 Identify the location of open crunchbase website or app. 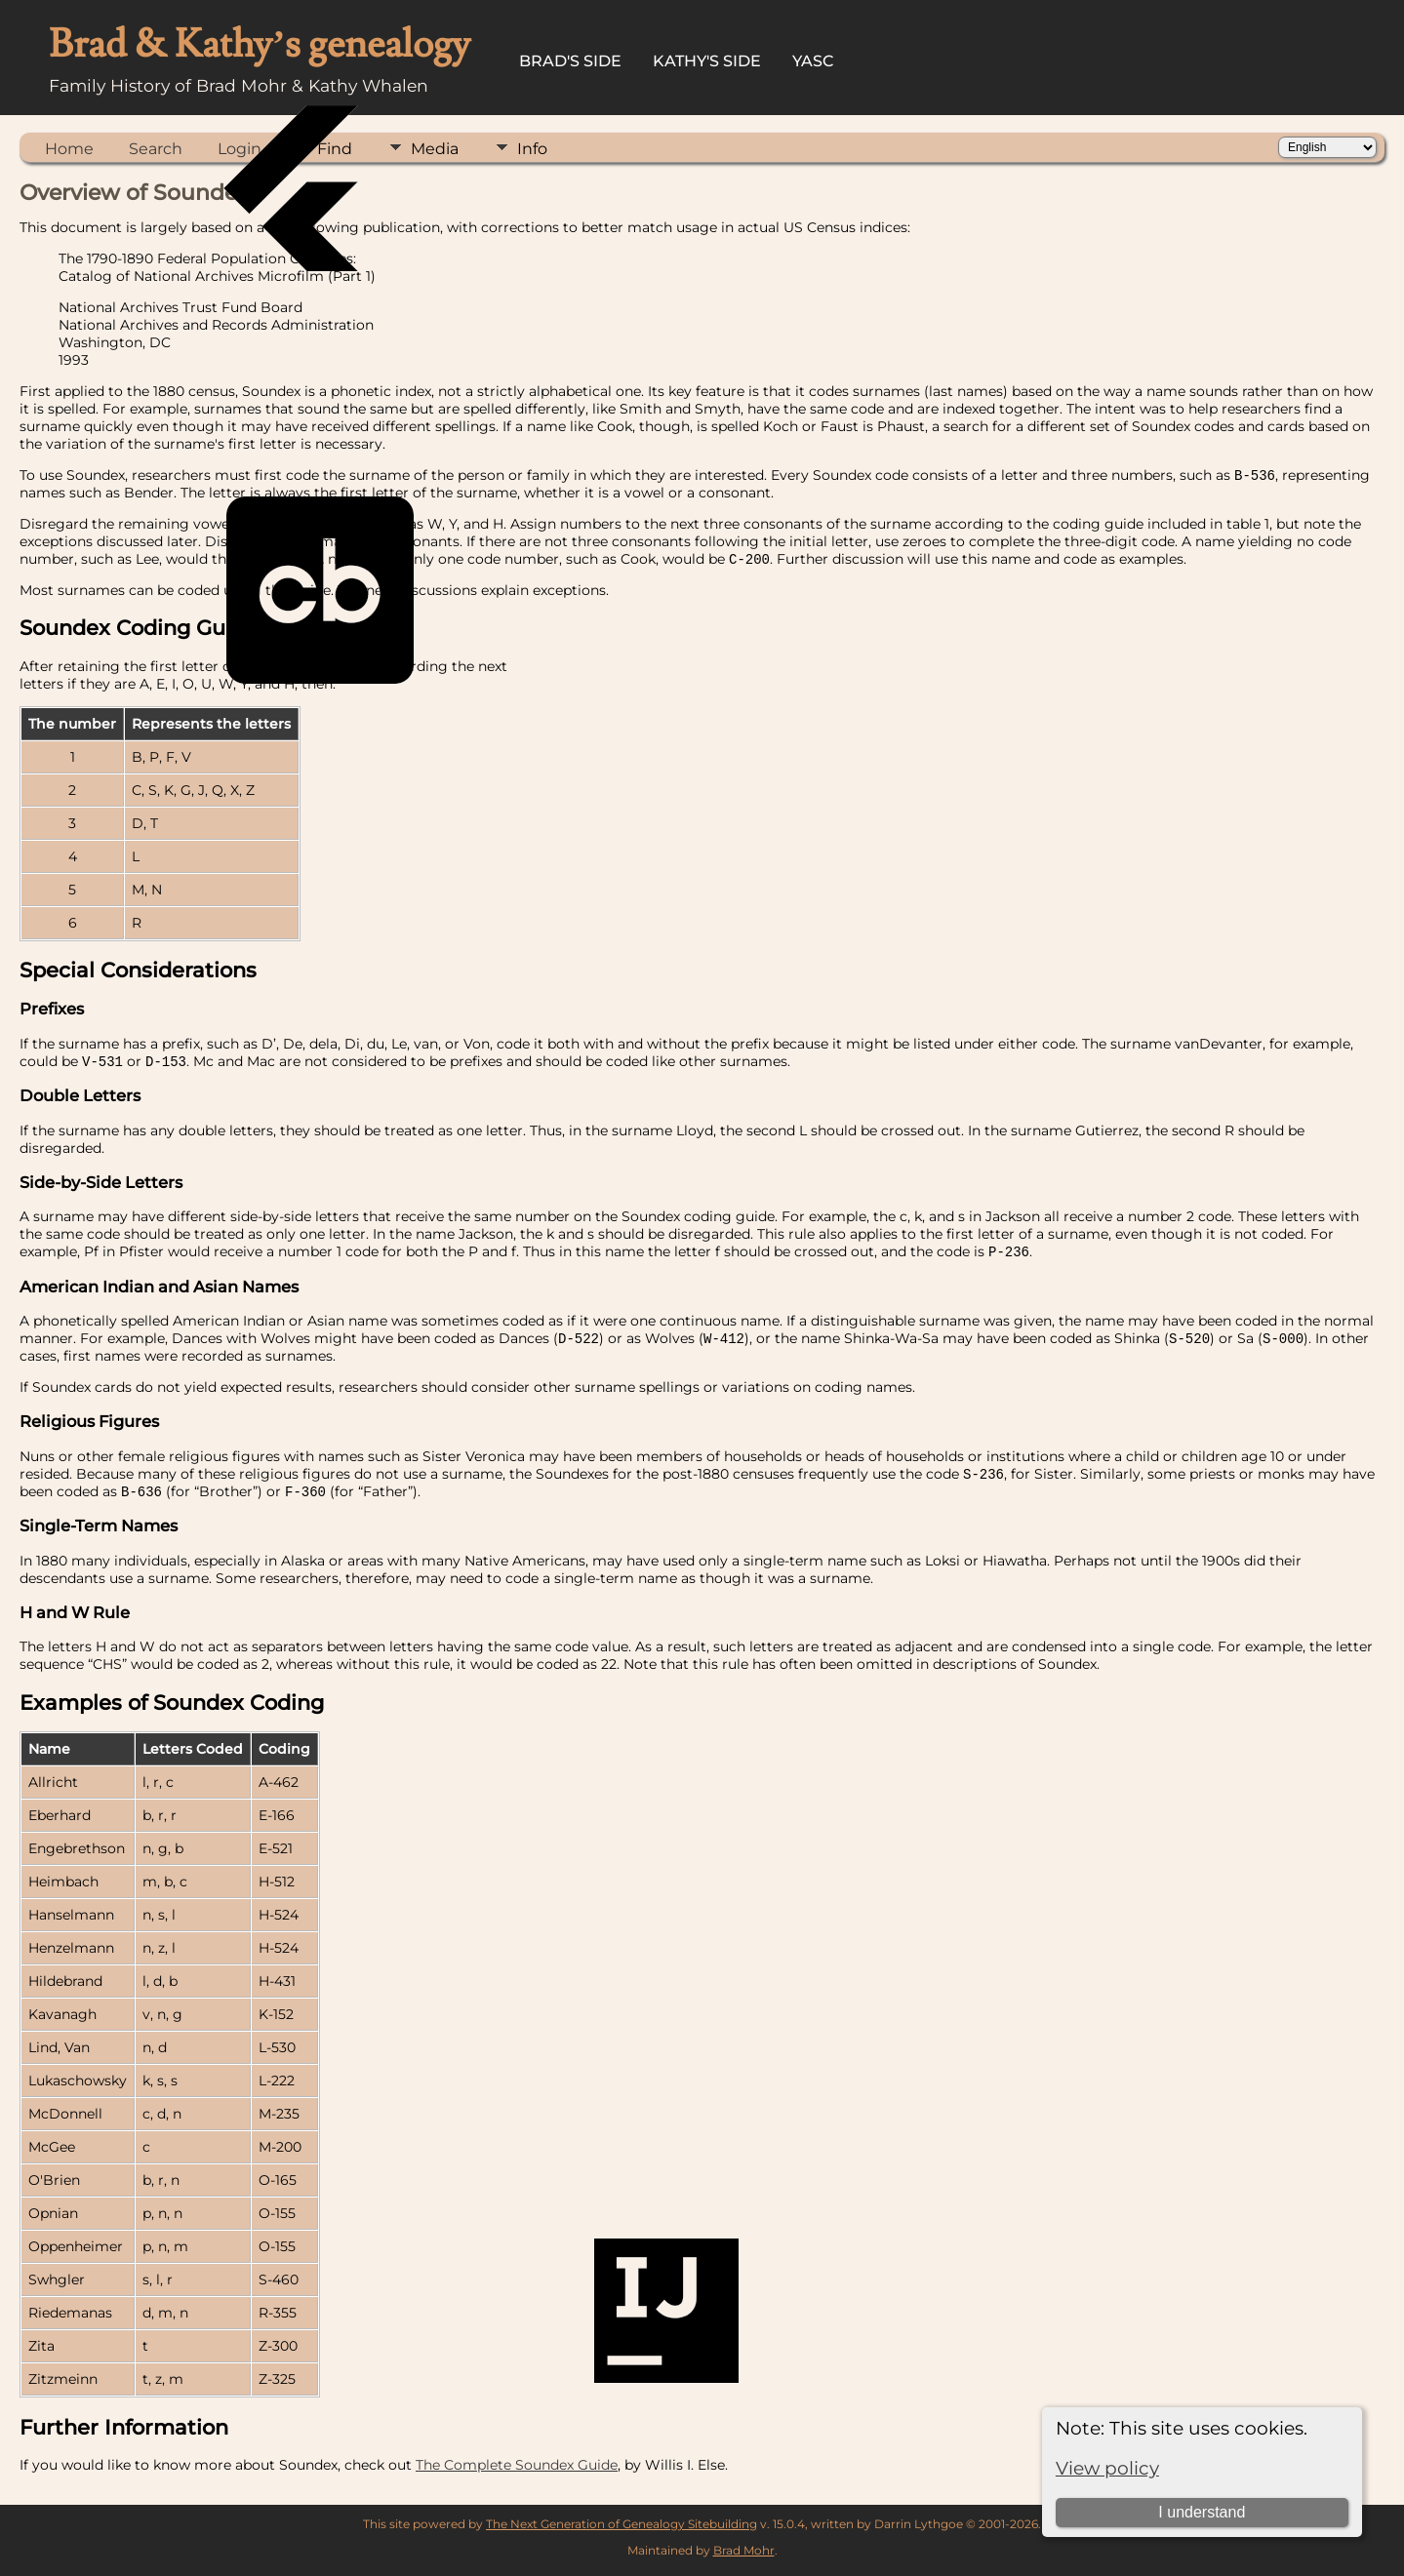
(320, 590).